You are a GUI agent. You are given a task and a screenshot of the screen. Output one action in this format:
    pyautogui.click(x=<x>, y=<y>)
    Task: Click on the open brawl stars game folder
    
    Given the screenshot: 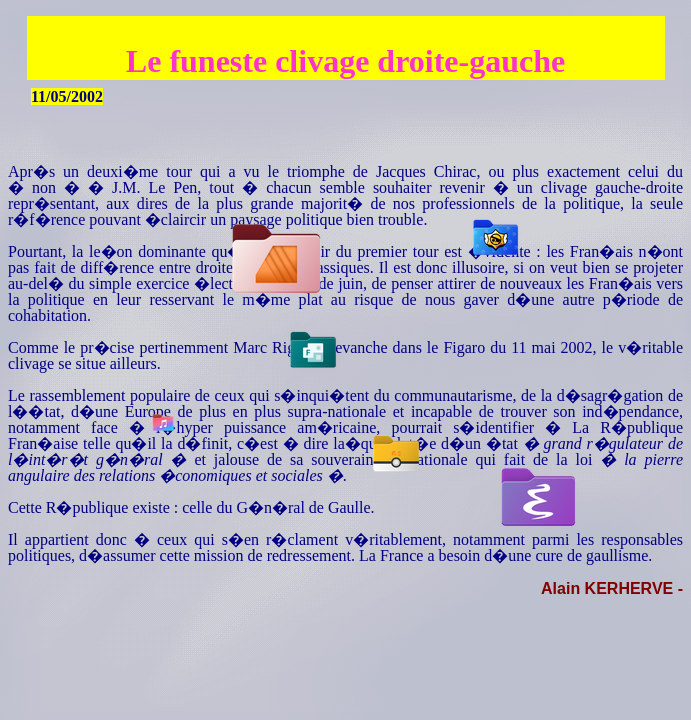 What is the action you would take?
    pyautogui.click(x=495, y=238)
    